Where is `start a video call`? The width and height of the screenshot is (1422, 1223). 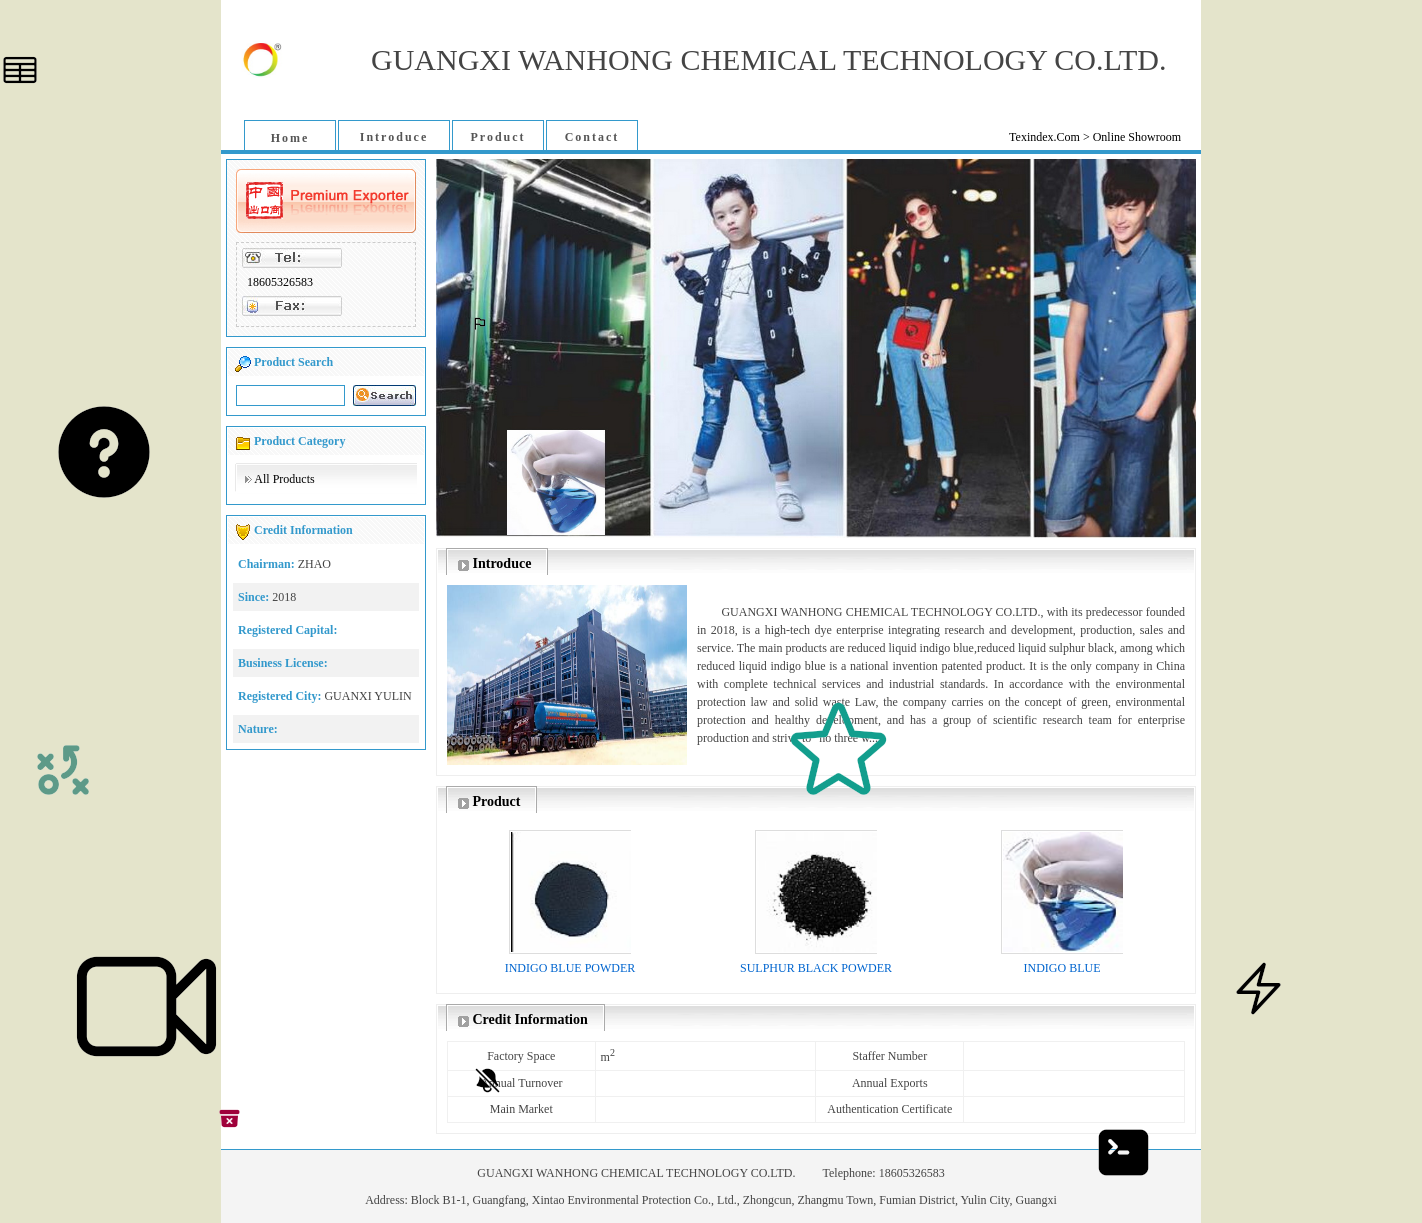
start a video call is located at coordinates (146, 1006).